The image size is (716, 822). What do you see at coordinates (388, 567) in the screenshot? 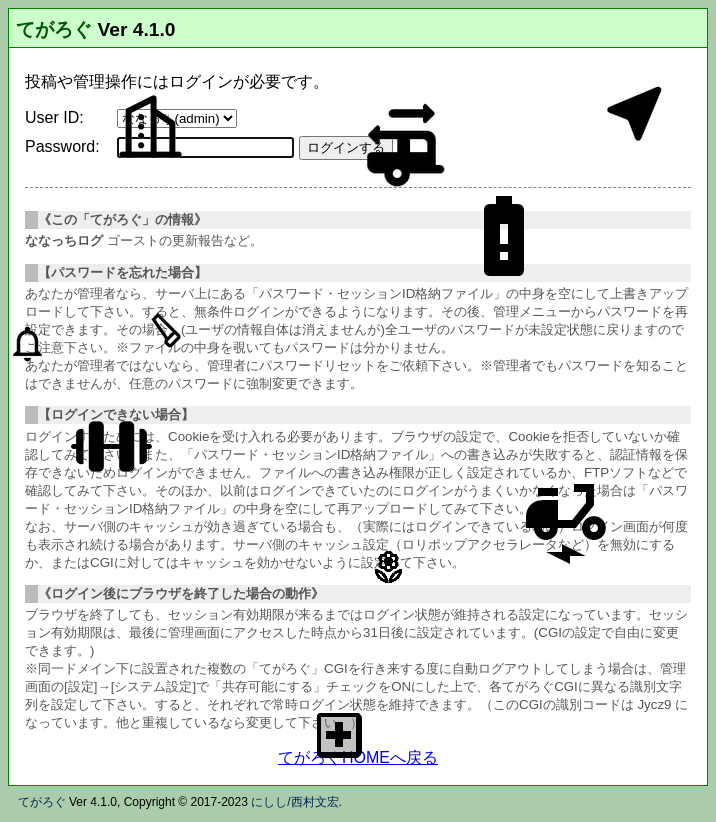
I see `find nearby florists or flower shops` at bounding box center [388, 567].